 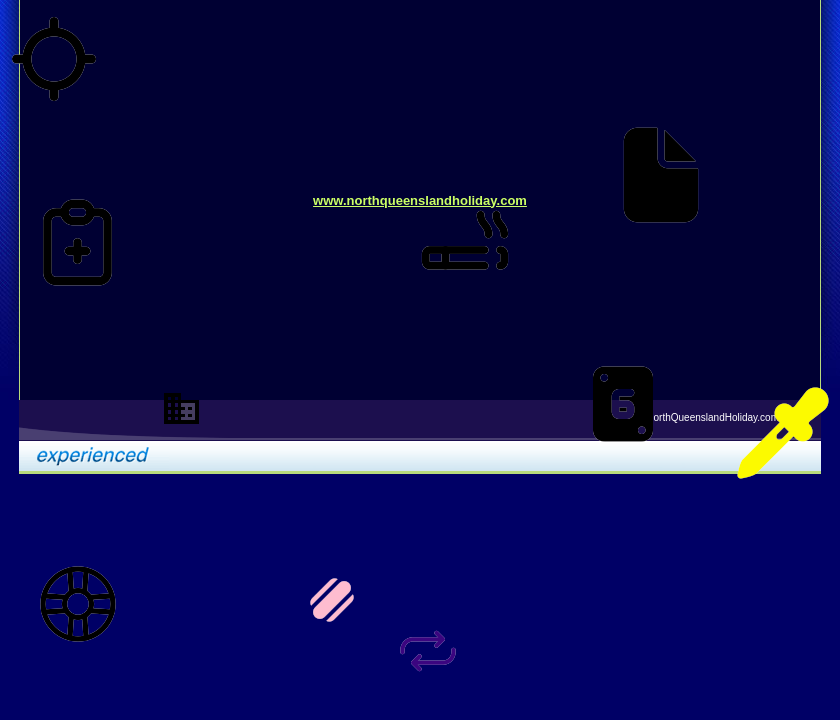 What do you see at coordinates (181, 408) in the screenshot?
I see `view company or organization profile` at bounding box center [181, 408].